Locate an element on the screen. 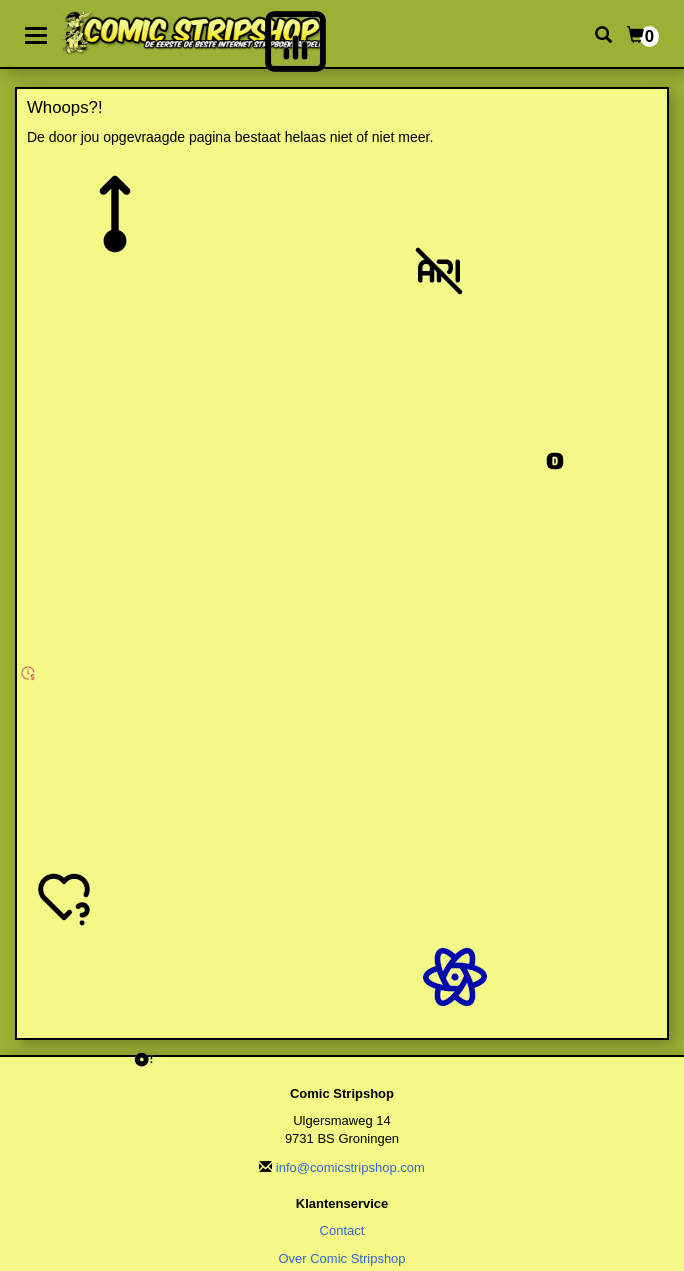 The width and height of the screenshot is (684, 1271). scroll to top of page is located at coordinates (115, 214).